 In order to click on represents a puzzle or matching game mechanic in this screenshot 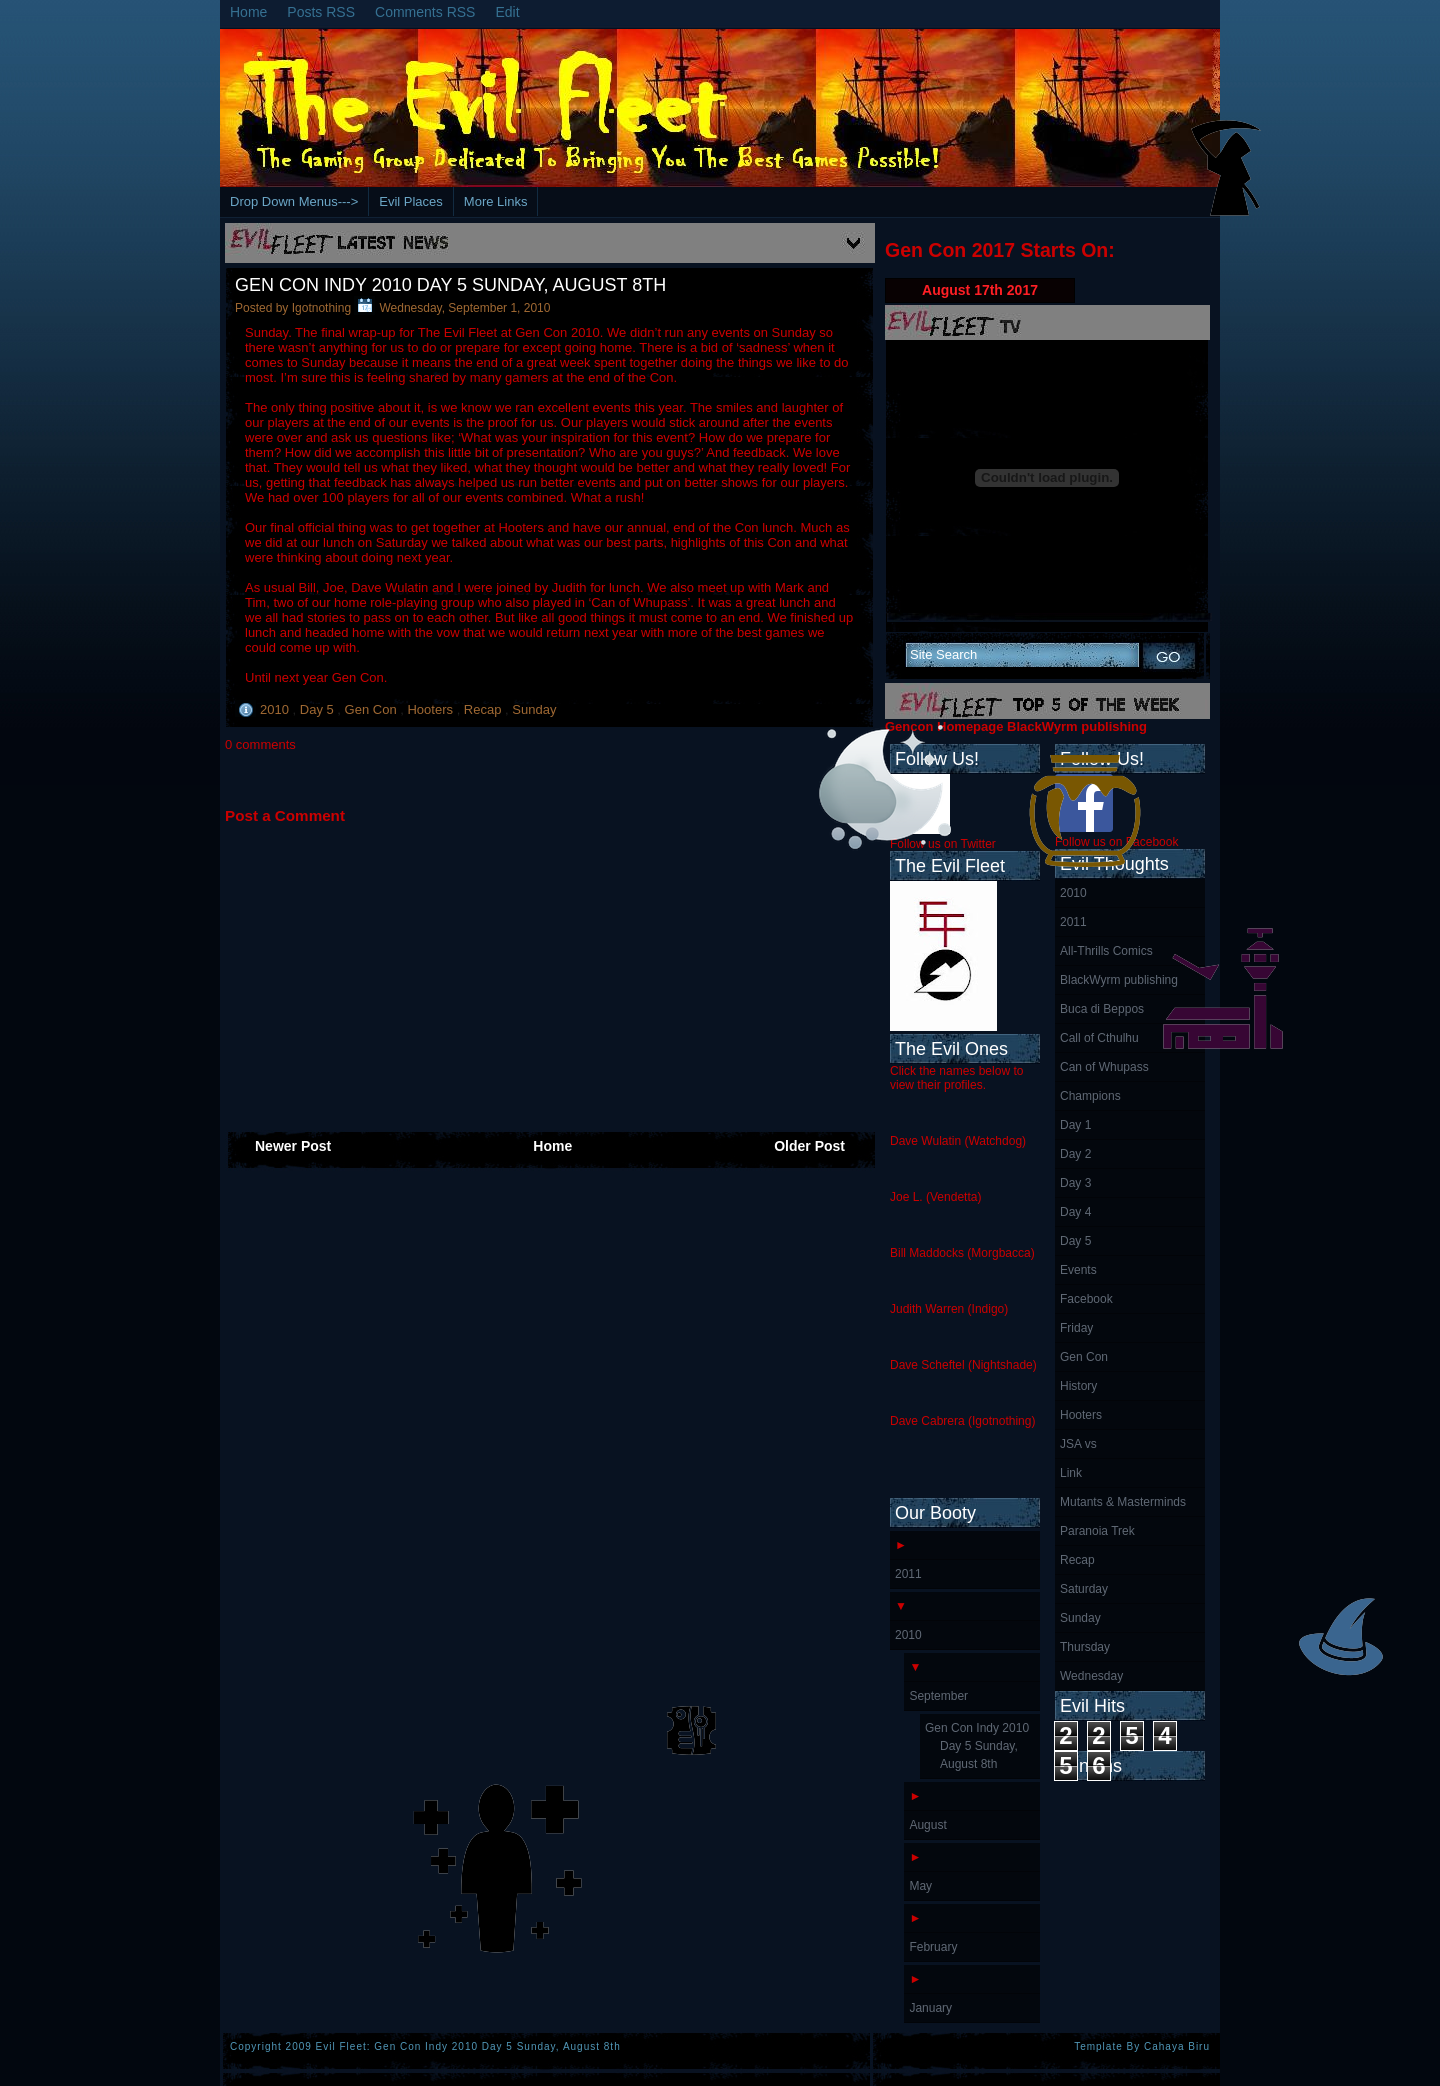, I will do `click(691, 1730)`.